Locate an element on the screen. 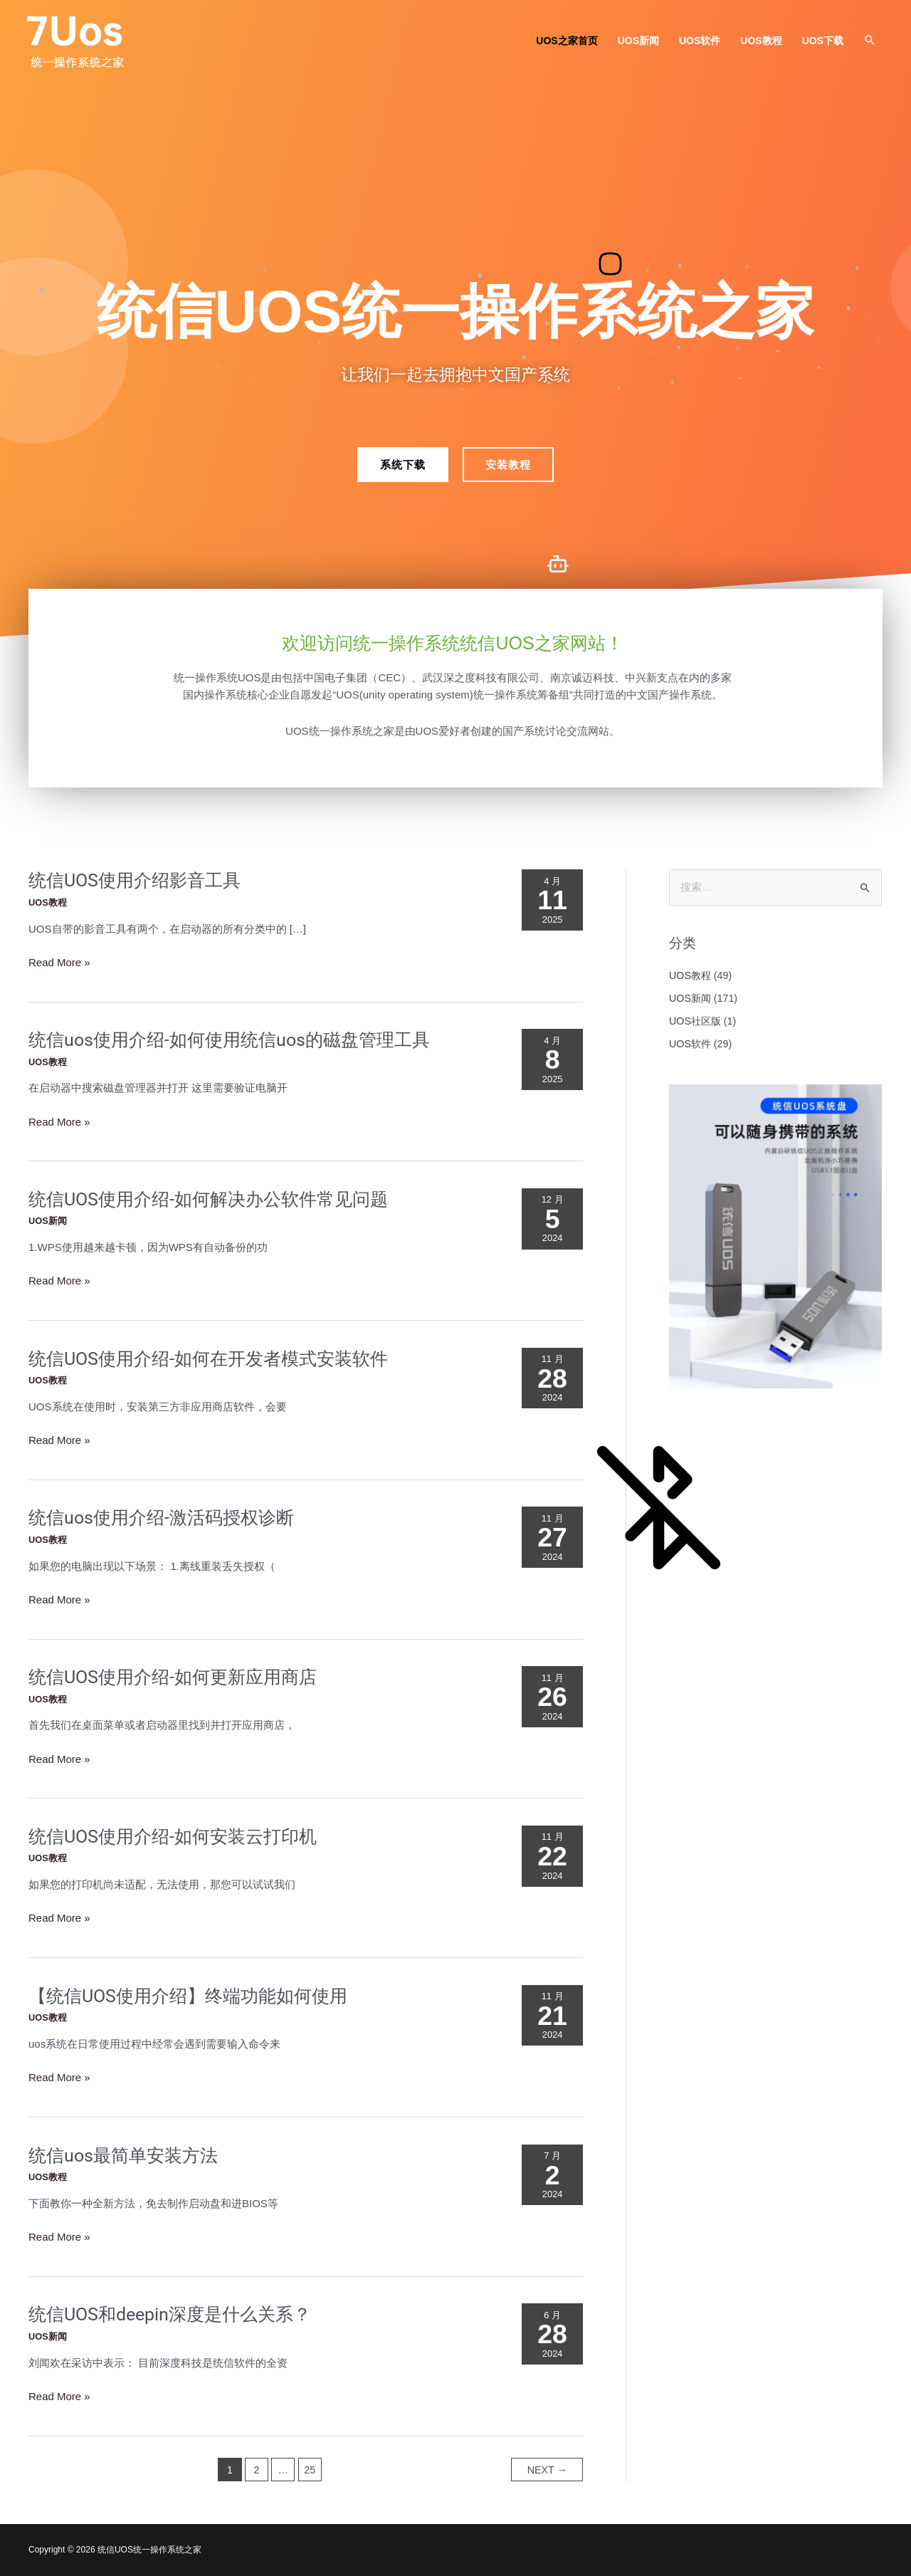 The height and width of the screenshot is (2576, 911). access chatbot or AI assistant is located at coordinates (558, 564).